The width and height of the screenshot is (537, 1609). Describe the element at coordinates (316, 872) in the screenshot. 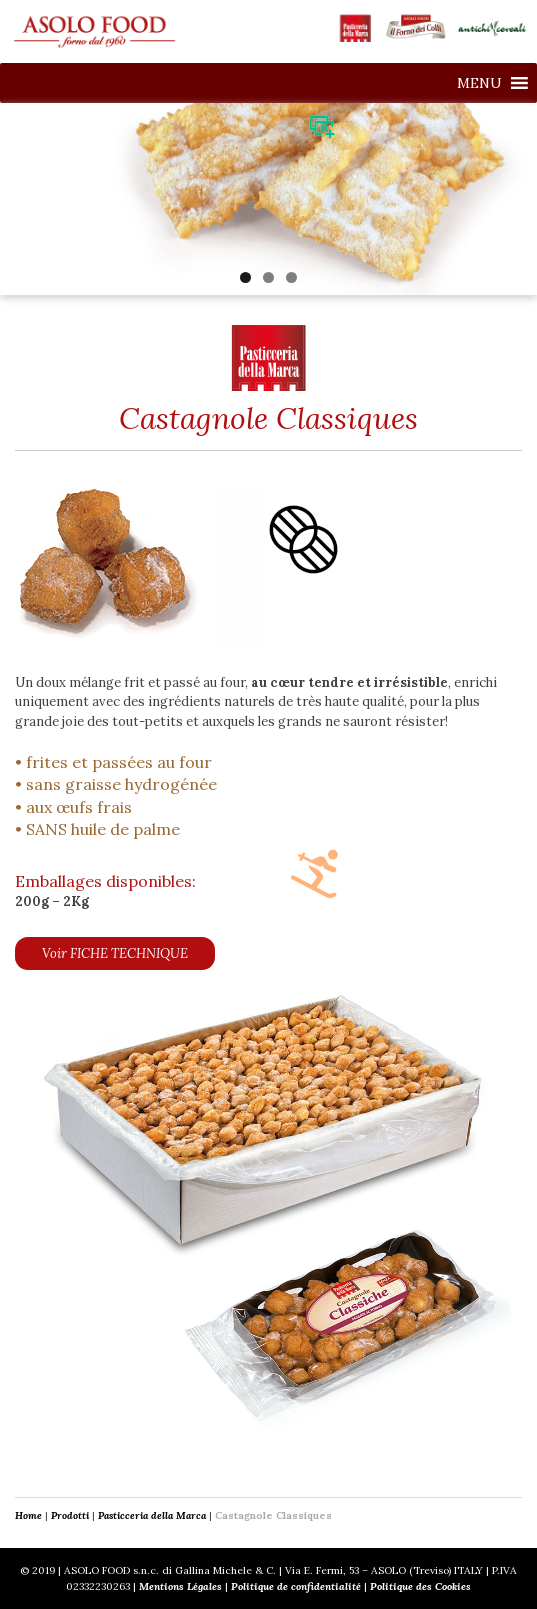

I see `access skiing or winter sports information` at that location.